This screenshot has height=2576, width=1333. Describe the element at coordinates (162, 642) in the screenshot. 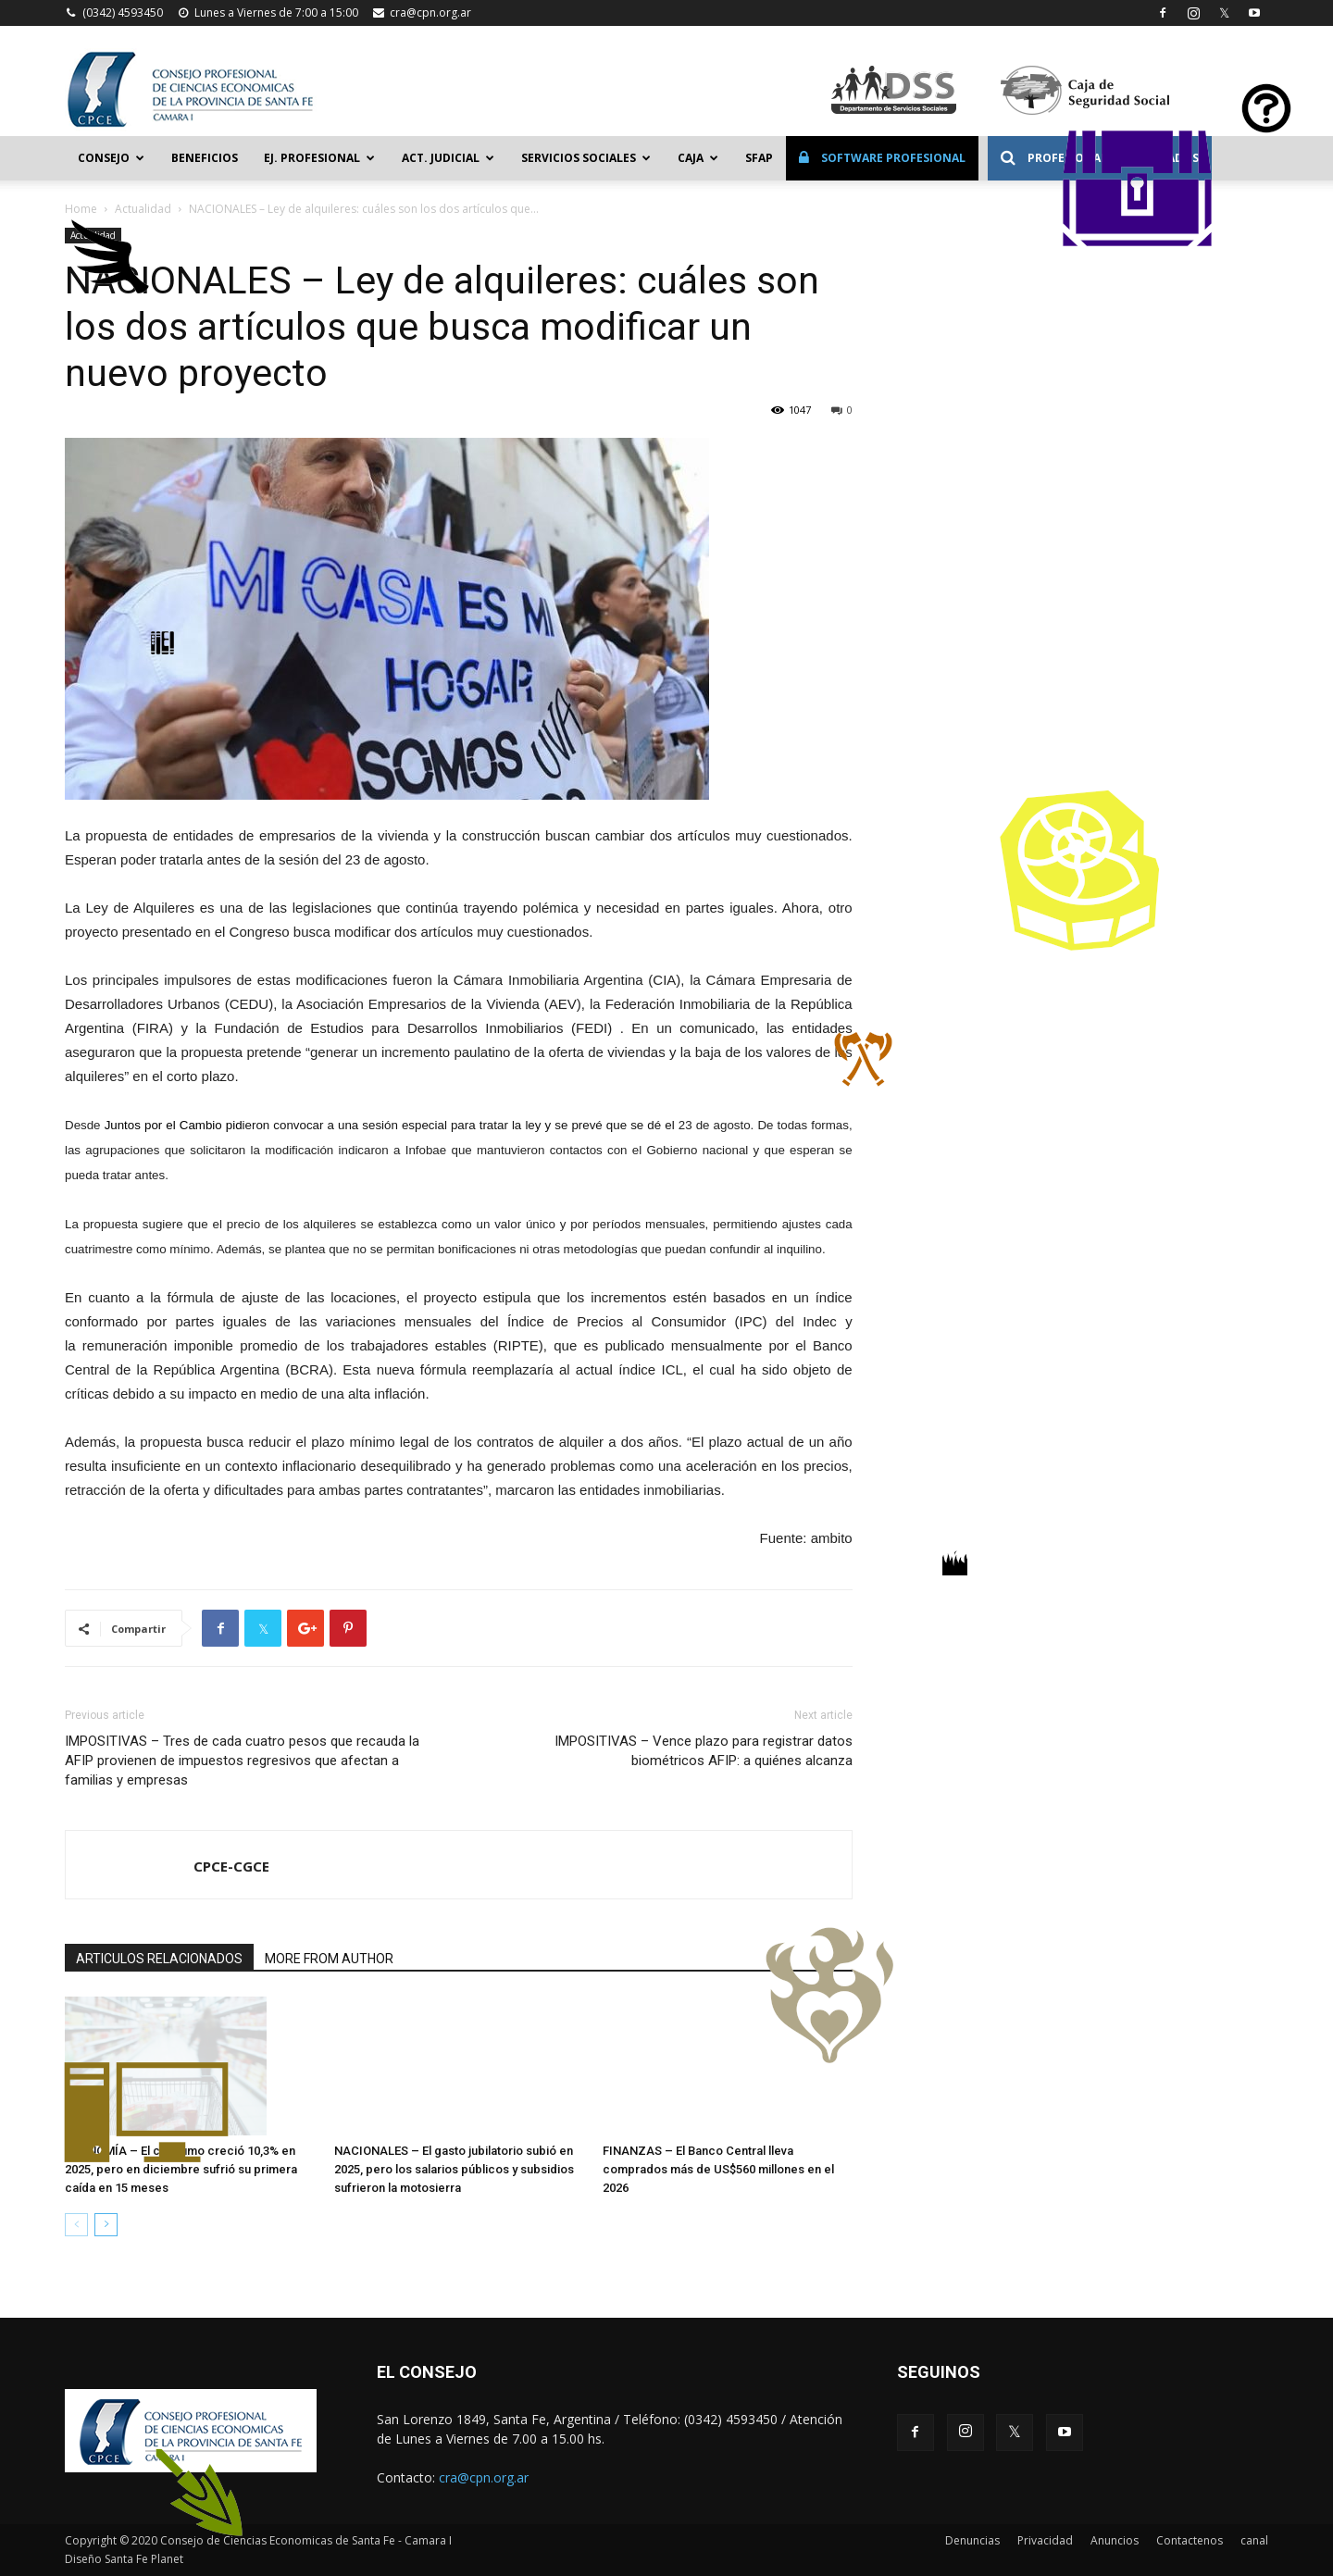

I see `access your library or book collection` at that location.